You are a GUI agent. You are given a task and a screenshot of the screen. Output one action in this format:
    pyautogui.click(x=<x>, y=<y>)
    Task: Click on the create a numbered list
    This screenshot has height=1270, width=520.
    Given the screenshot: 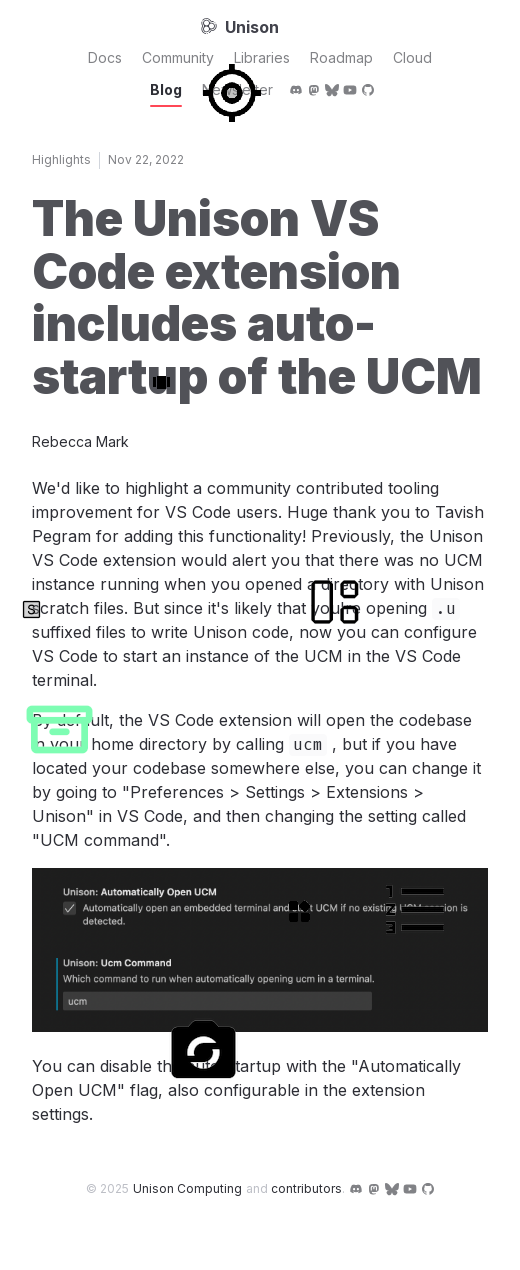 What is the action you would take?
    pyautogui.click(x=416, y=909)
    